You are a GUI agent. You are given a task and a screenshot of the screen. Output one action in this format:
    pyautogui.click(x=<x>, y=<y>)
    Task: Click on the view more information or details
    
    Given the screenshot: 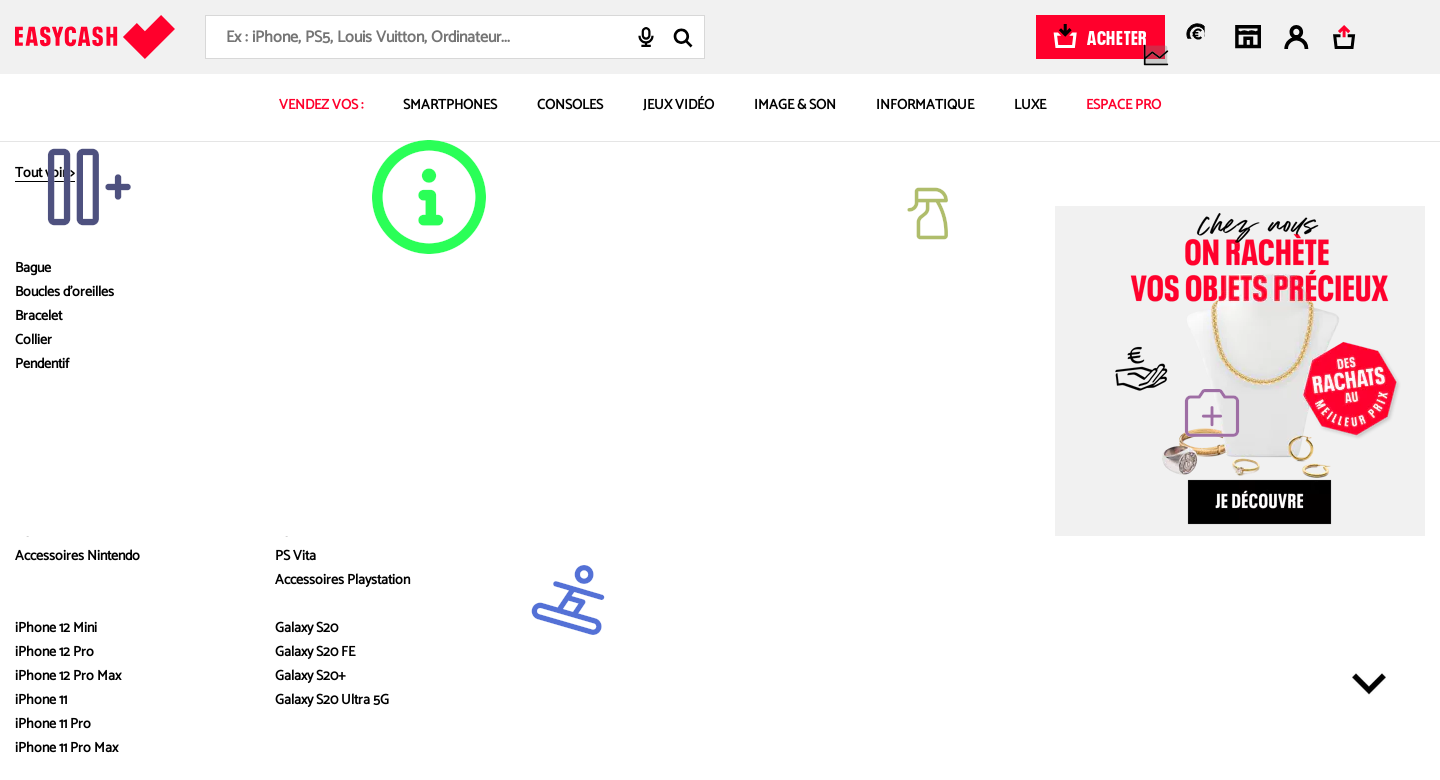 What is the action you would take?
    pyautogui.click(x=429, y=197)
    